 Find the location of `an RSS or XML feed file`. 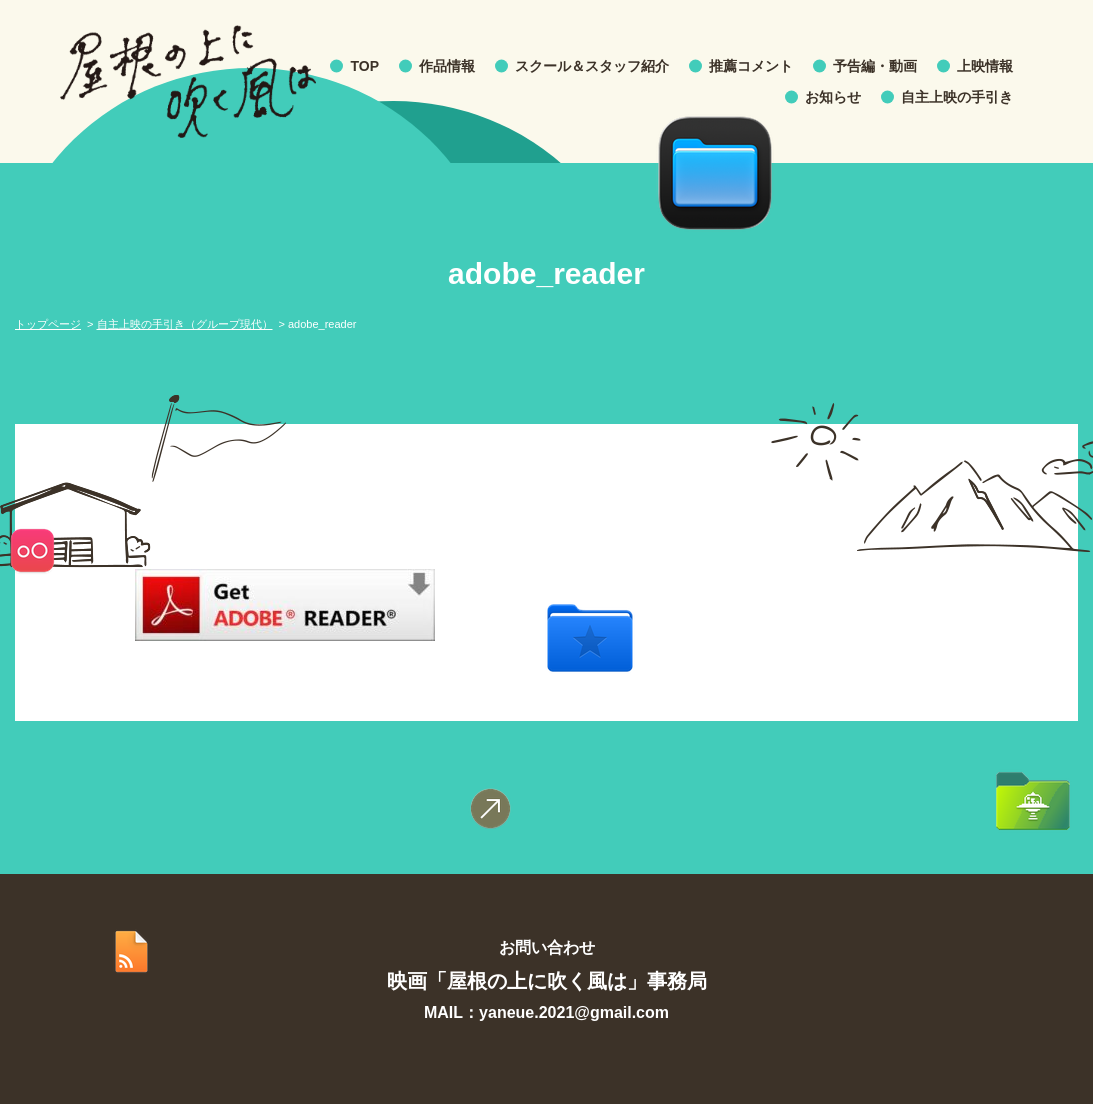

an RSS or XML feed file is located at coordinates (131, 951).